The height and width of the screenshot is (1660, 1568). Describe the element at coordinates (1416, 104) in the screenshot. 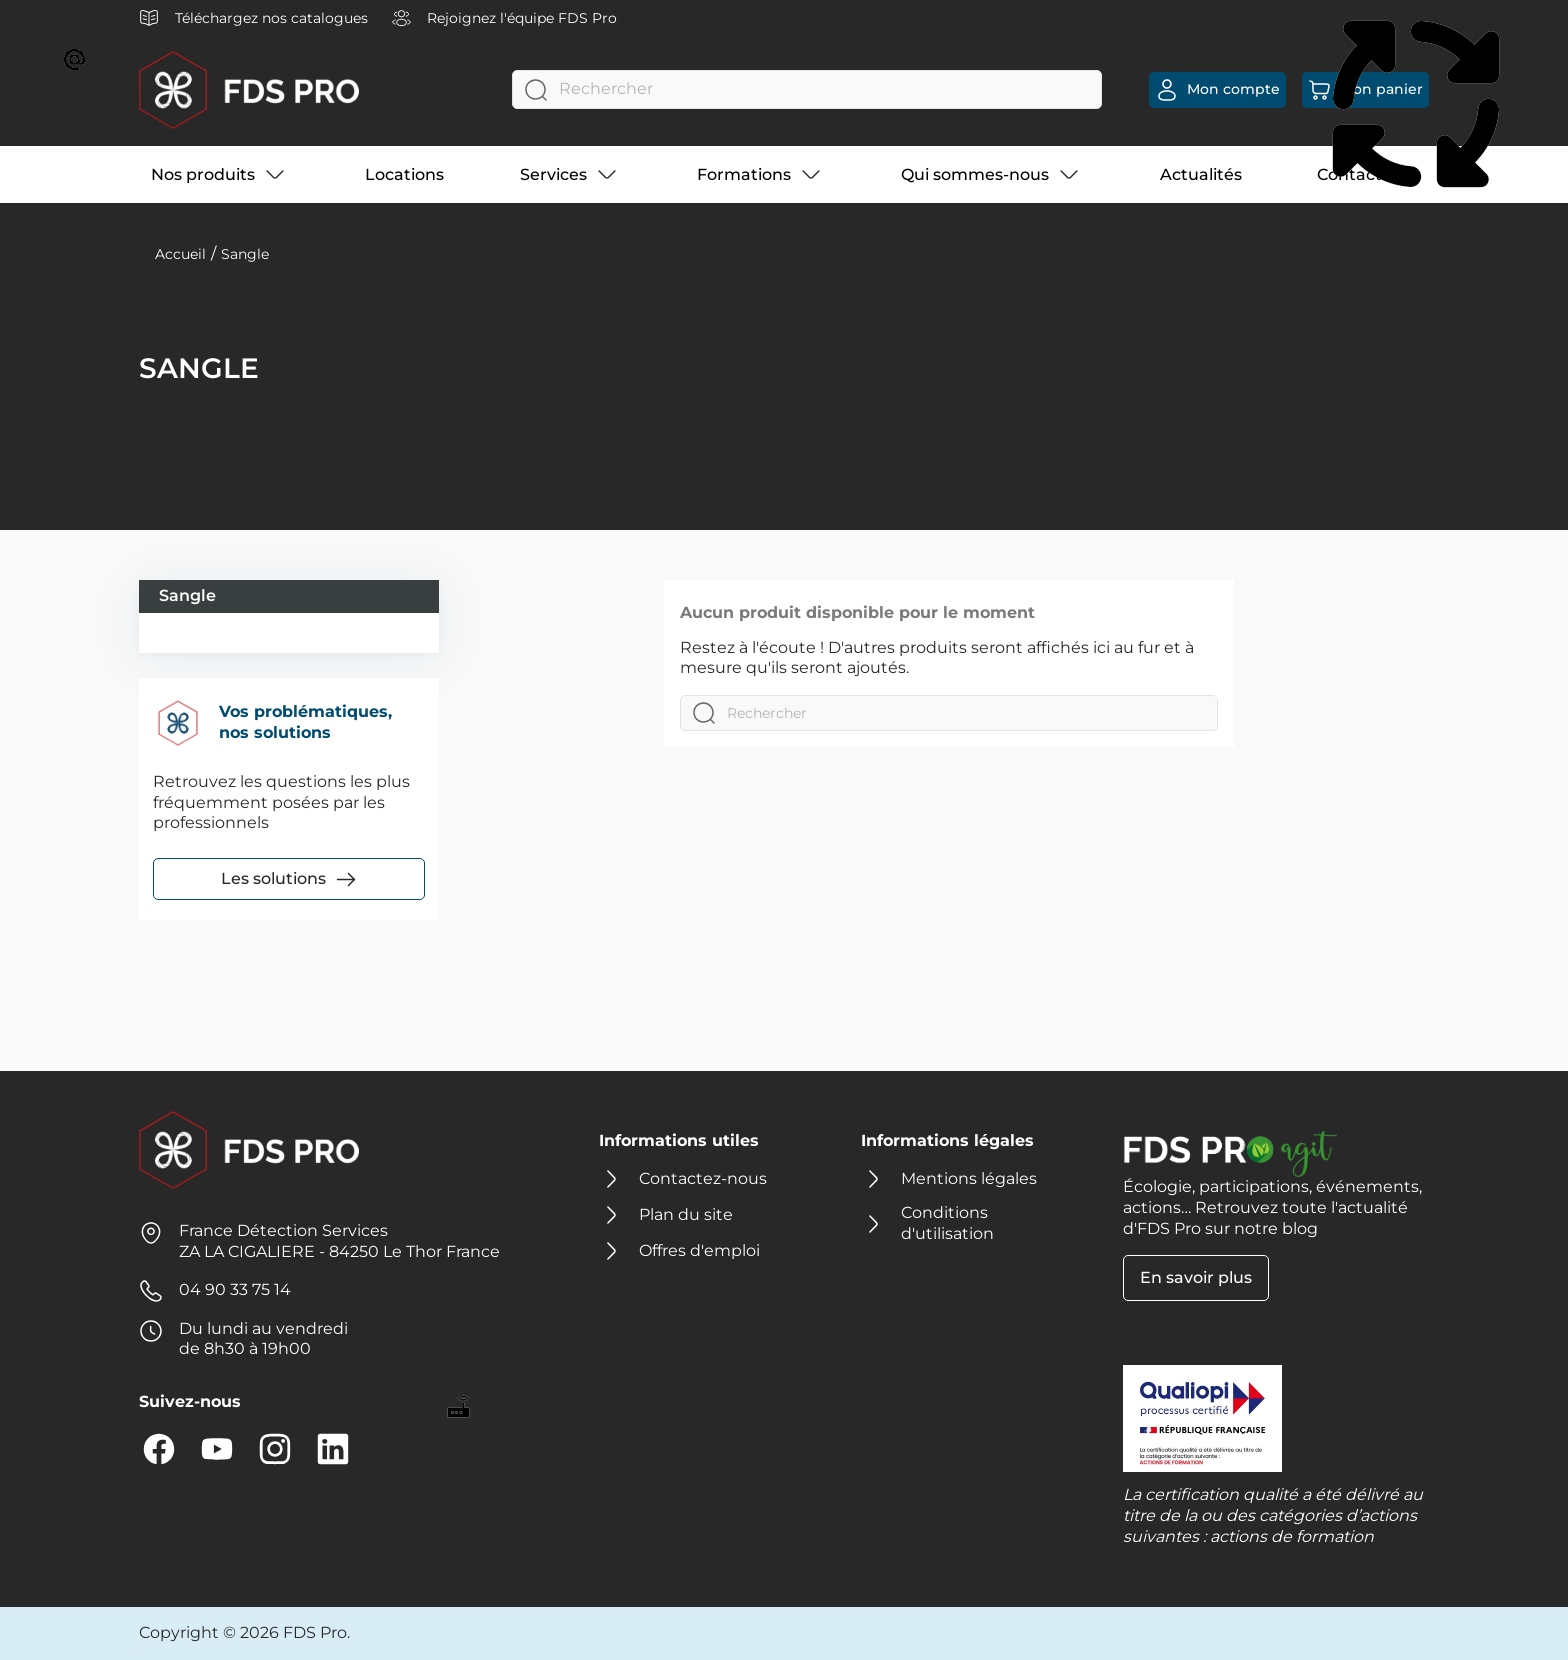

I see `refresh or reload content` at that location.